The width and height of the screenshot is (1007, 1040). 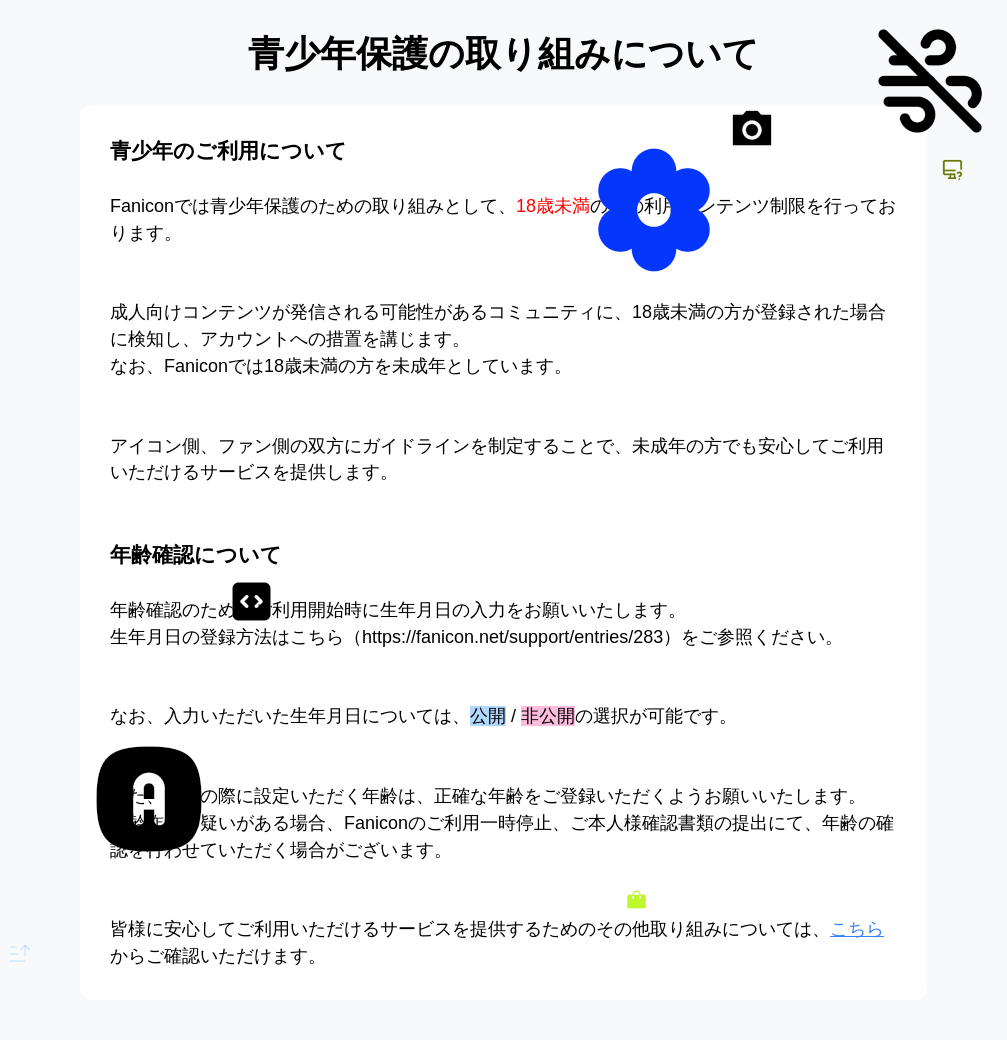 What do you see at coordinates (930, 81) in the screenshot?
I see `disable wind or fan mode` at bounding box center [930, 81].